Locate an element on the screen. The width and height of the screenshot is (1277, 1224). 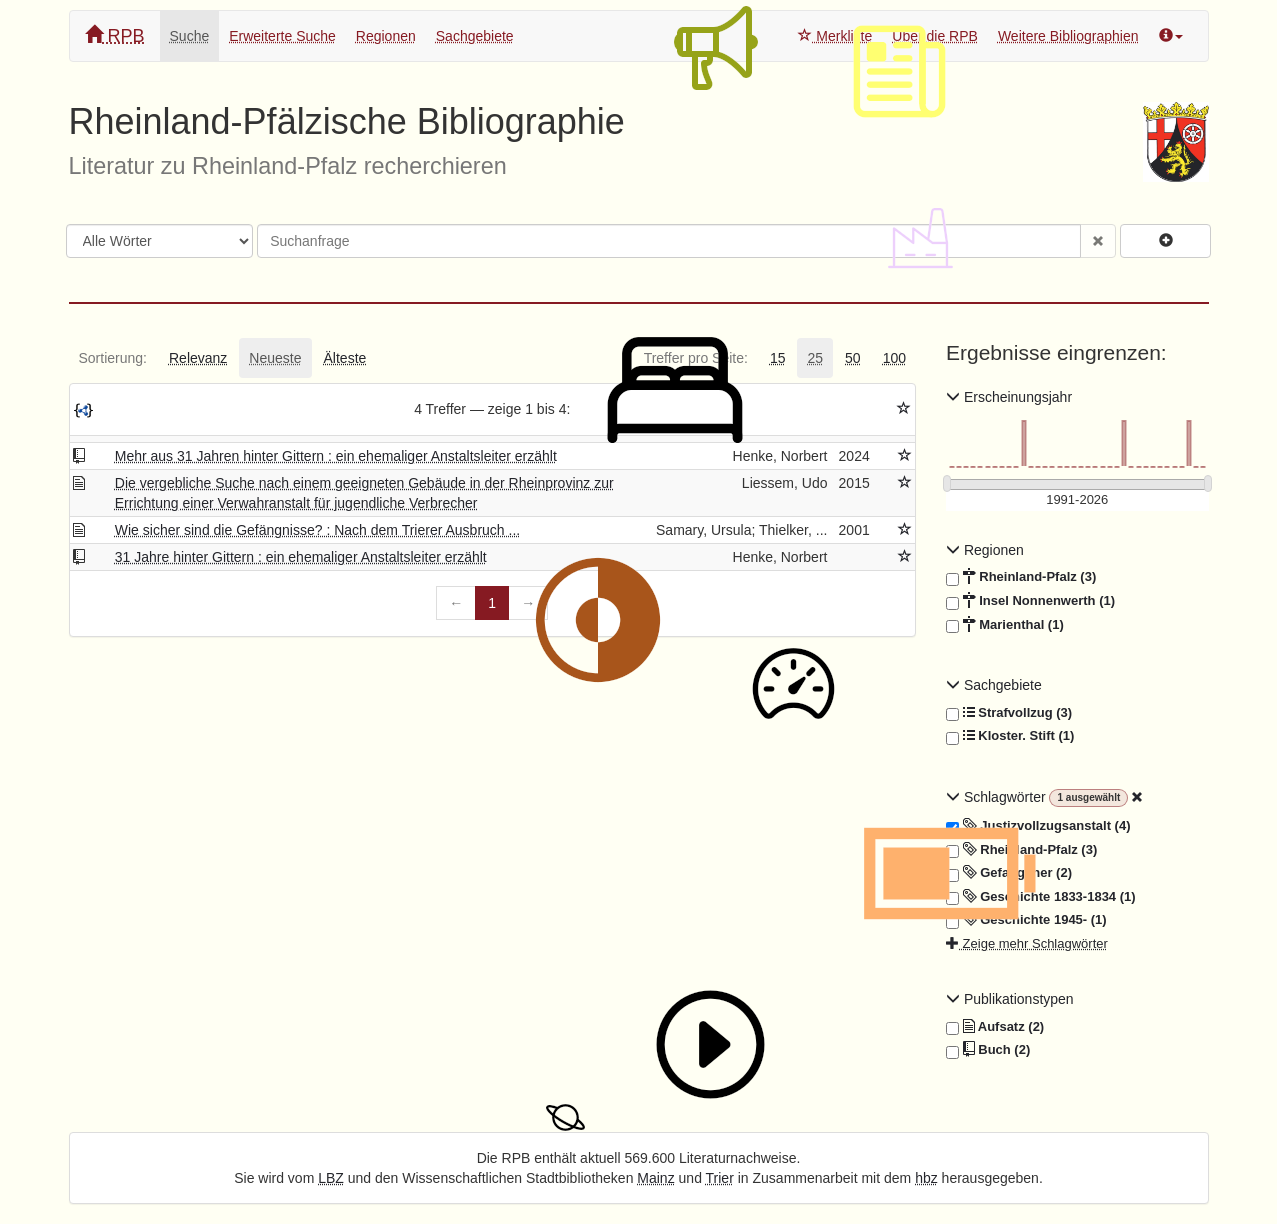
explore global or worldwide content is located at coordinates (565, 1117).